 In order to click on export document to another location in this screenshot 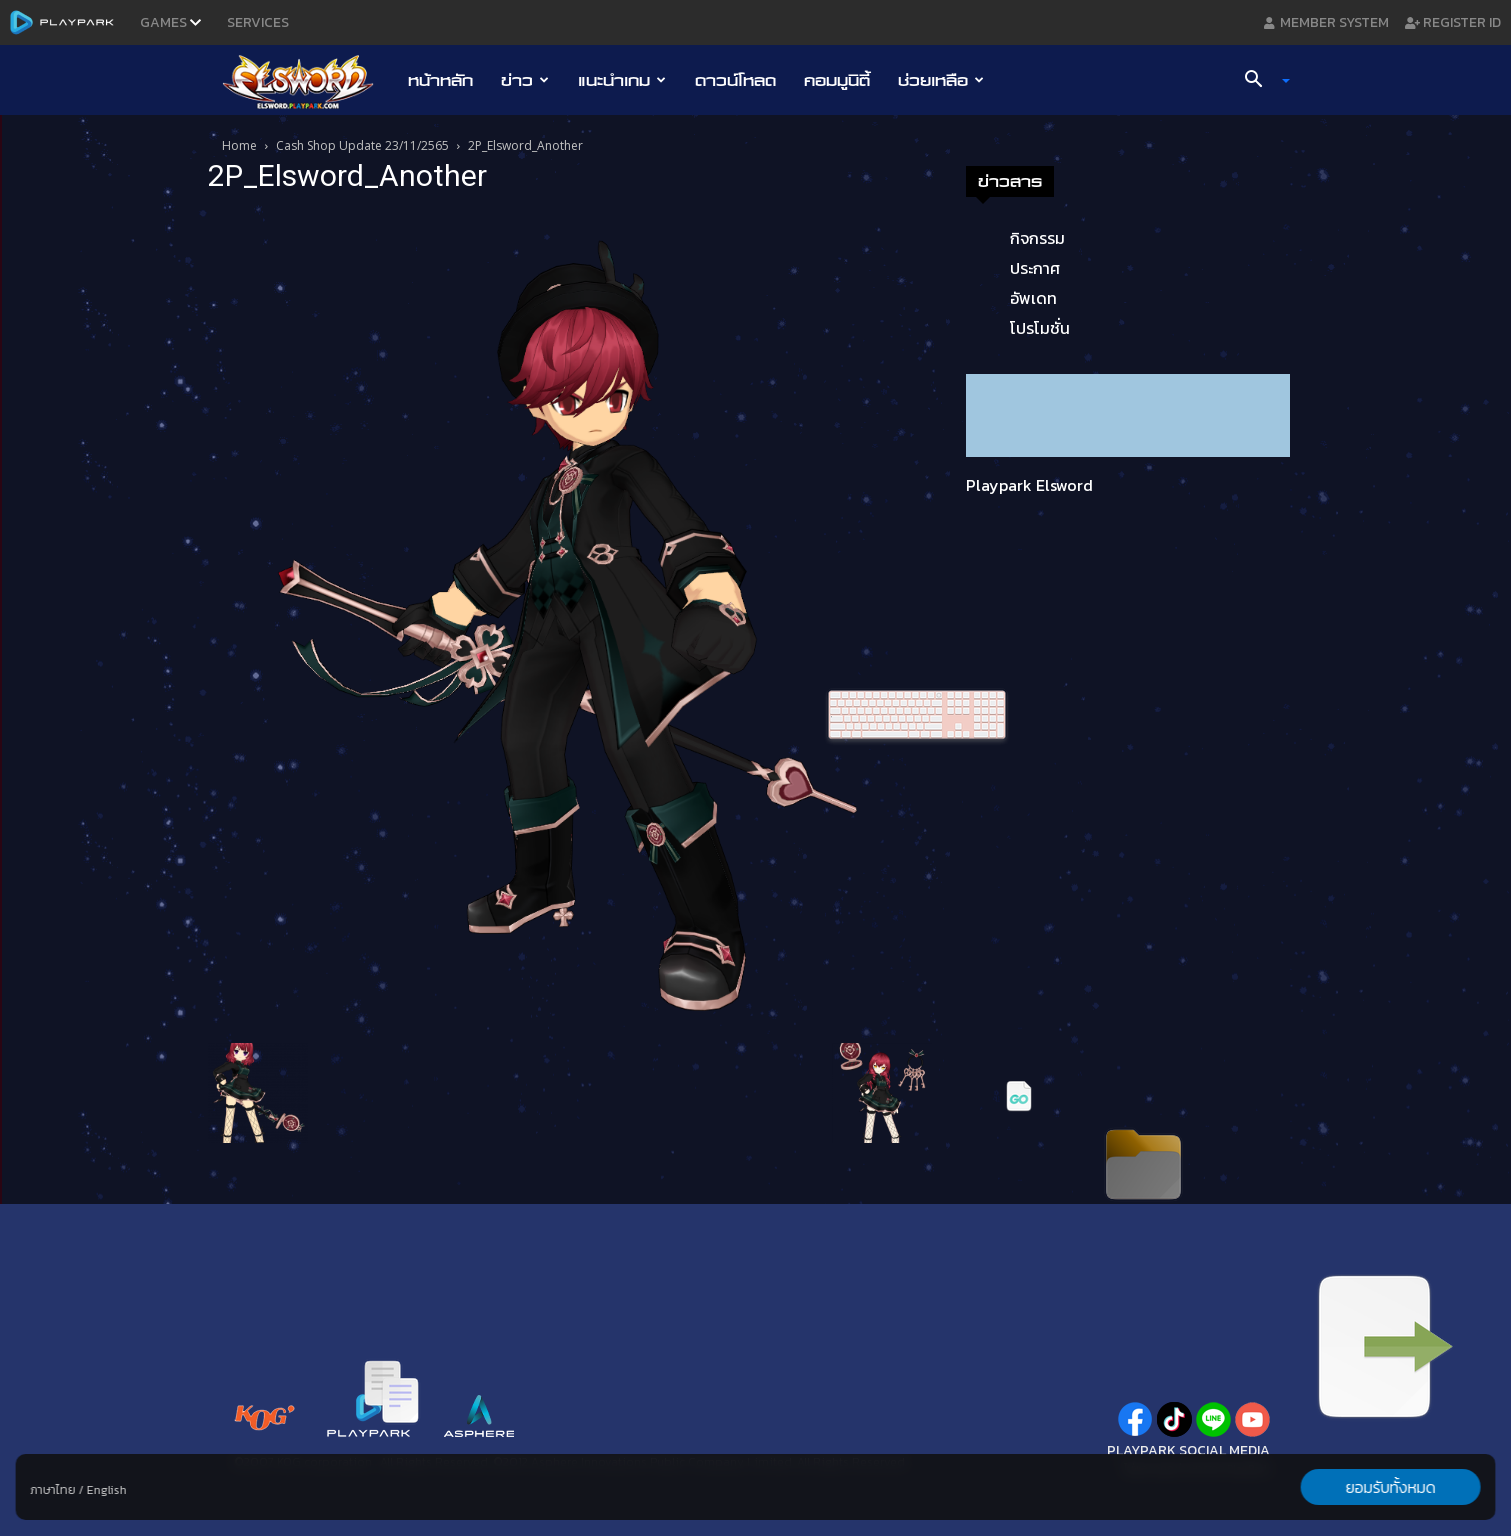, I will do `click(1374, 1346)`.